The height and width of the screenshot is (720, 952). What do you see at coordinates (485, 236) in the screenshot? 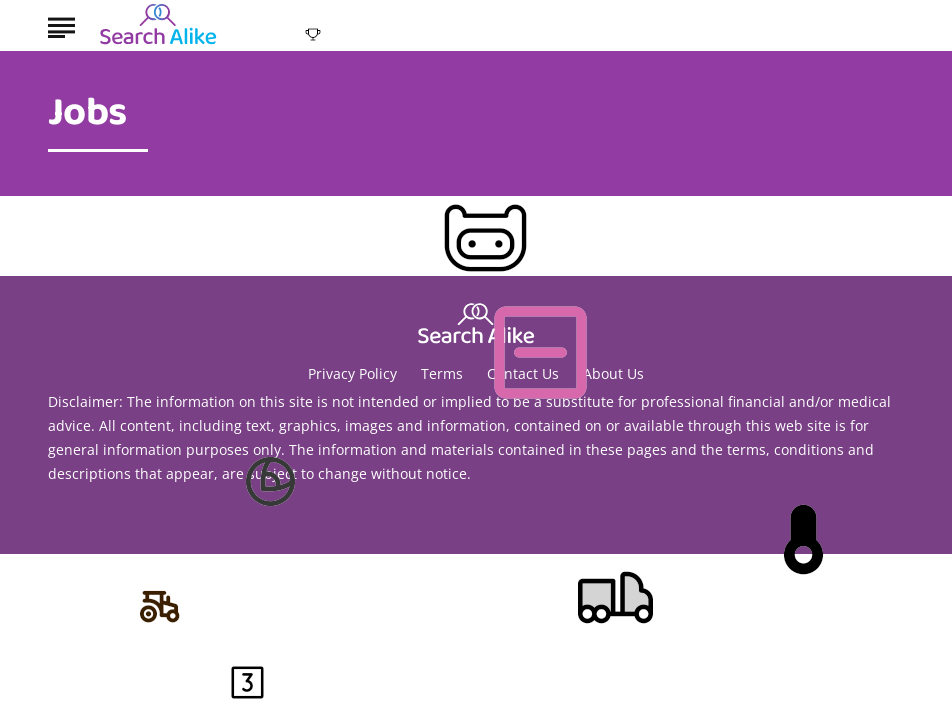
I see `finn the human character icon from adventure time` at bounding box center [485, 236].